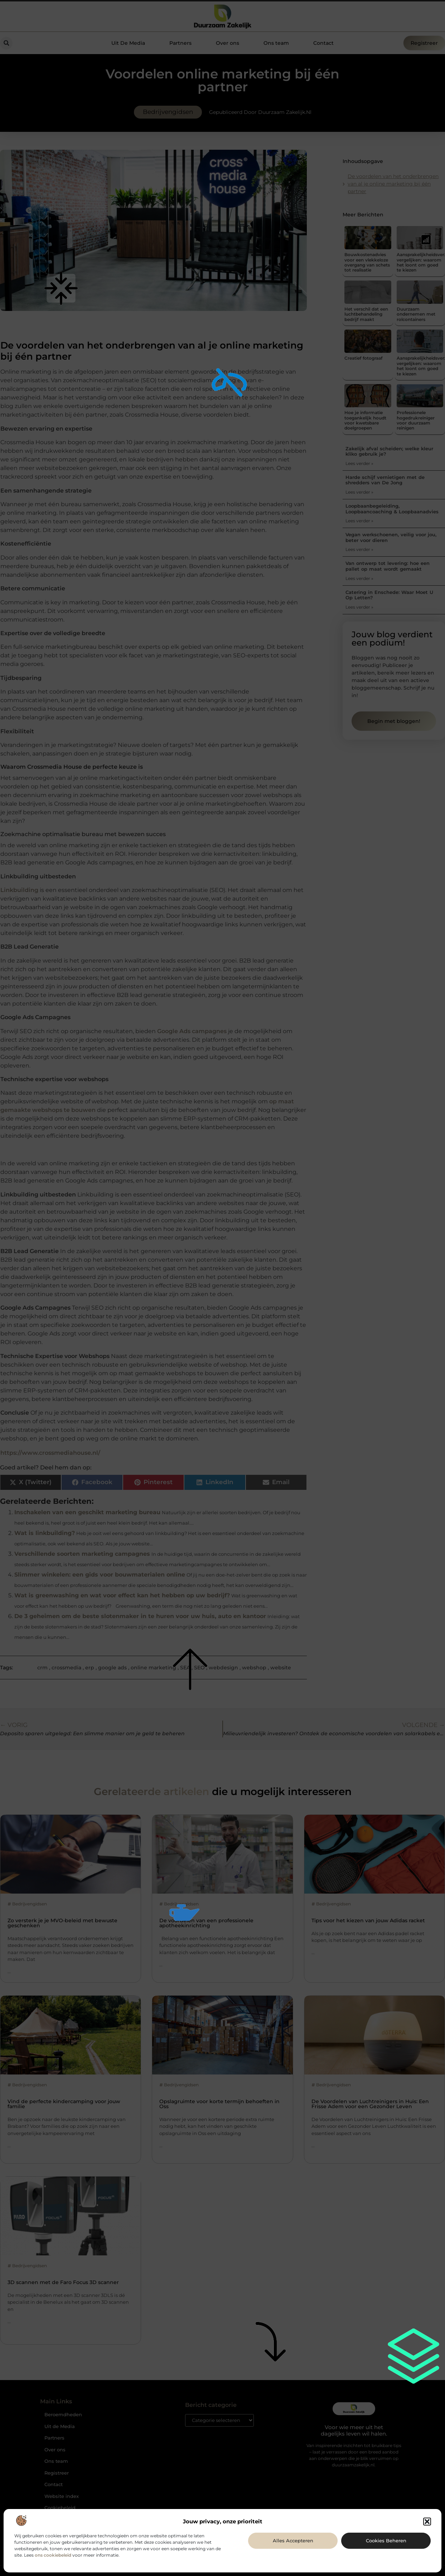  Describe the element at coordinates (61, 288) in the screenshot. I see `collapse or minimize content` at that location.